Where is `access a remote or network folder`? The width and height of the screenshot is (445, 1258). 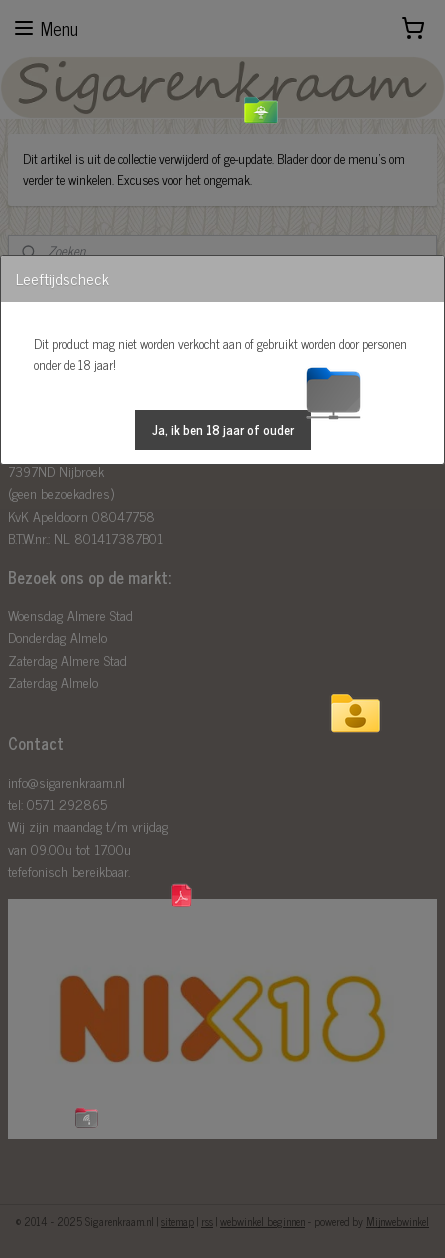 access a remote or network folder is located at coordinates (333, 392).